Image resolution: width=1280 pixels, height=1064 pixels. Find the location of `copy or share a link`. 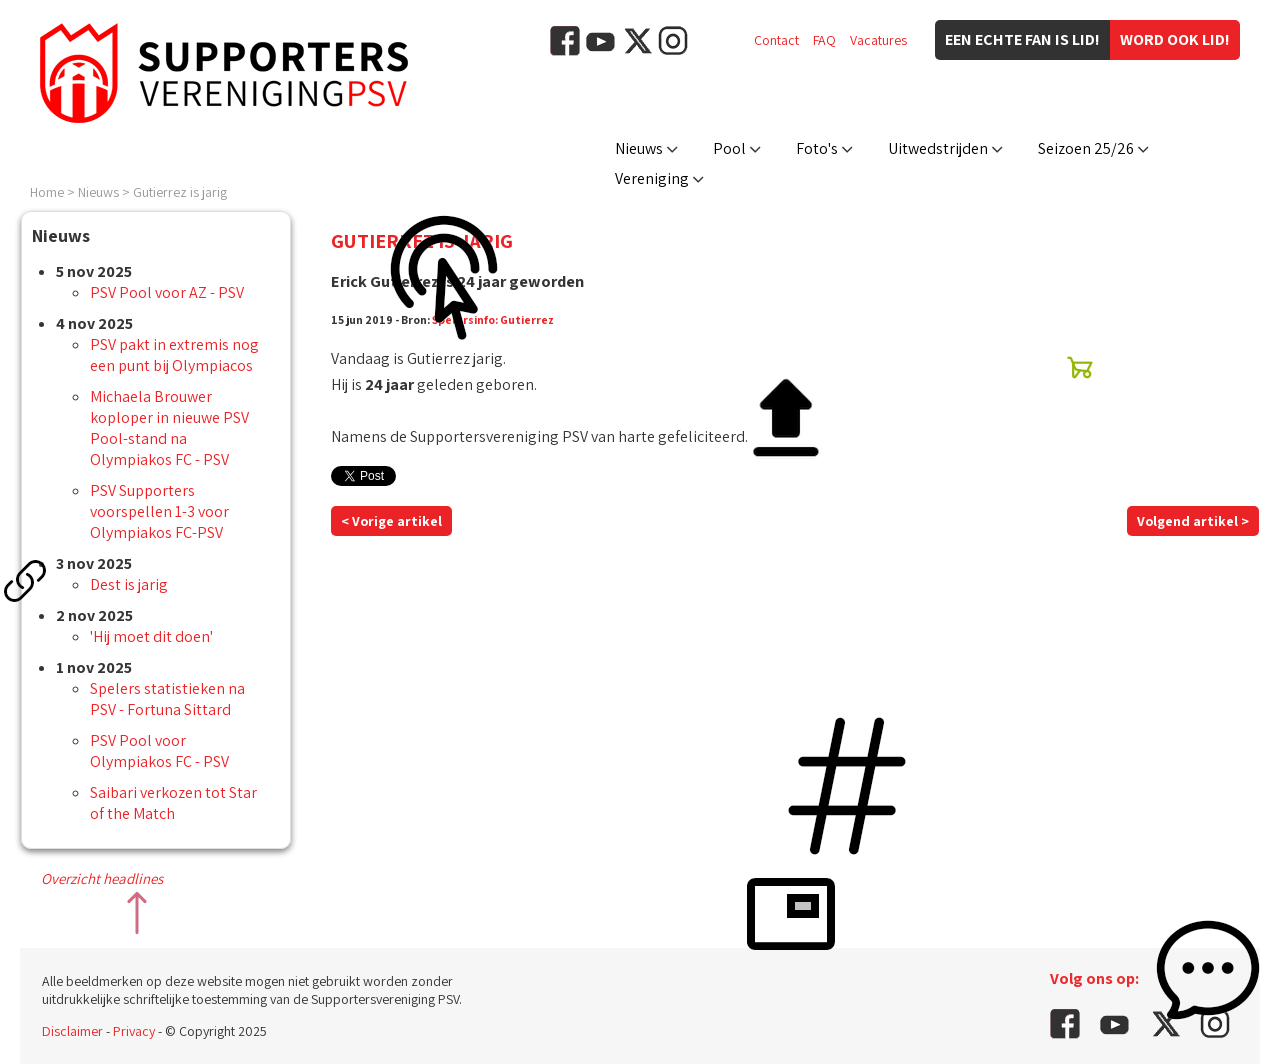

copy or share a link is located at coordinates (25, 581).